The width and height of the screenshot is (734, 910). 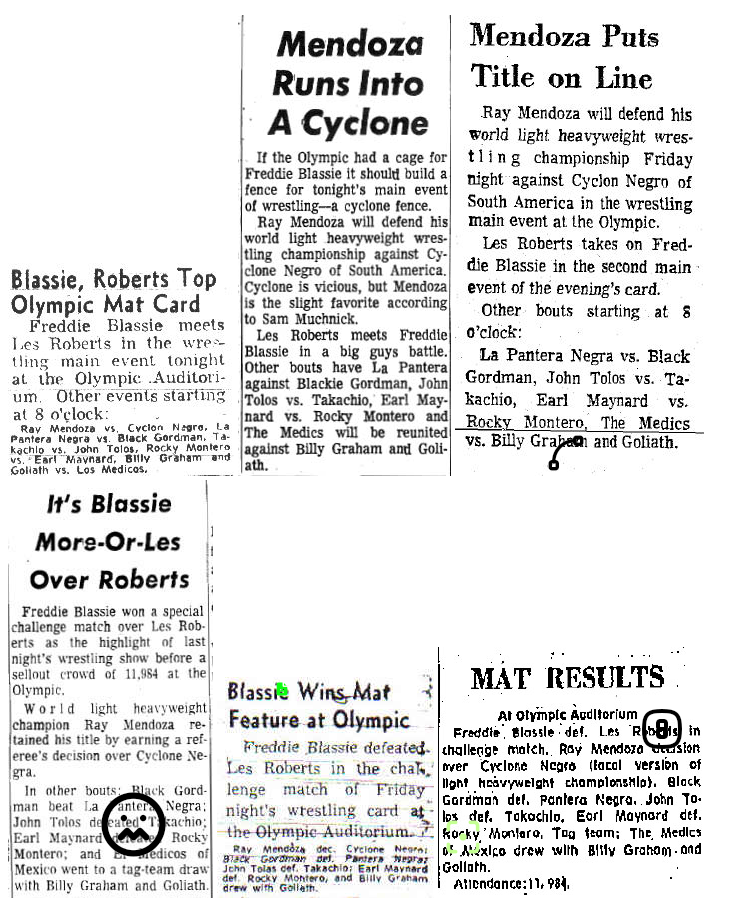 What do you see at coordinates (566, 453) in the screenshot?
I see `edit vector path curve handles` at bounding box center [566, 453].